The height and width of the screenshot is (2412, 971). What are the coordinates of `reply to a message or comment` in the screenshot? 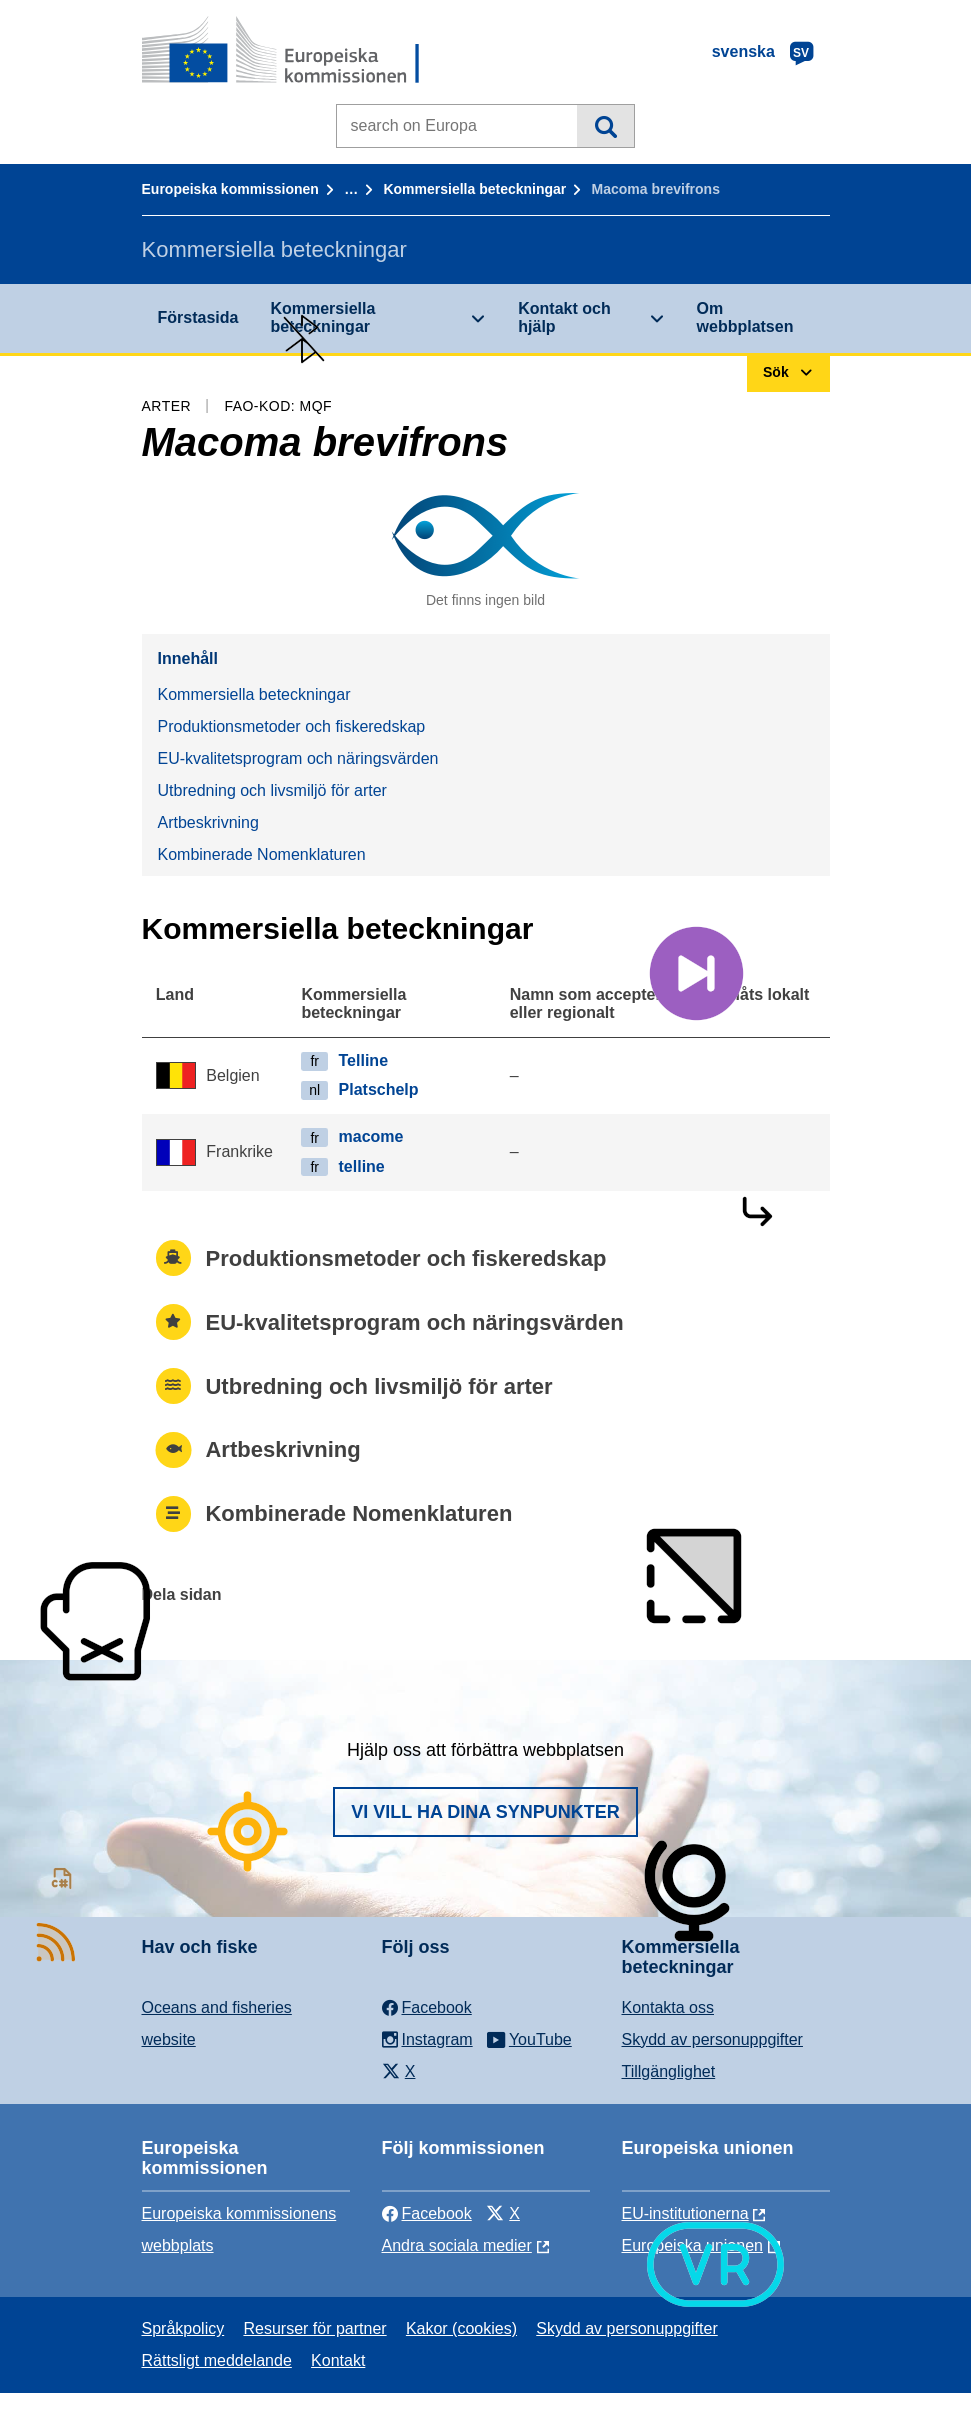 It's located at (756, 1210).